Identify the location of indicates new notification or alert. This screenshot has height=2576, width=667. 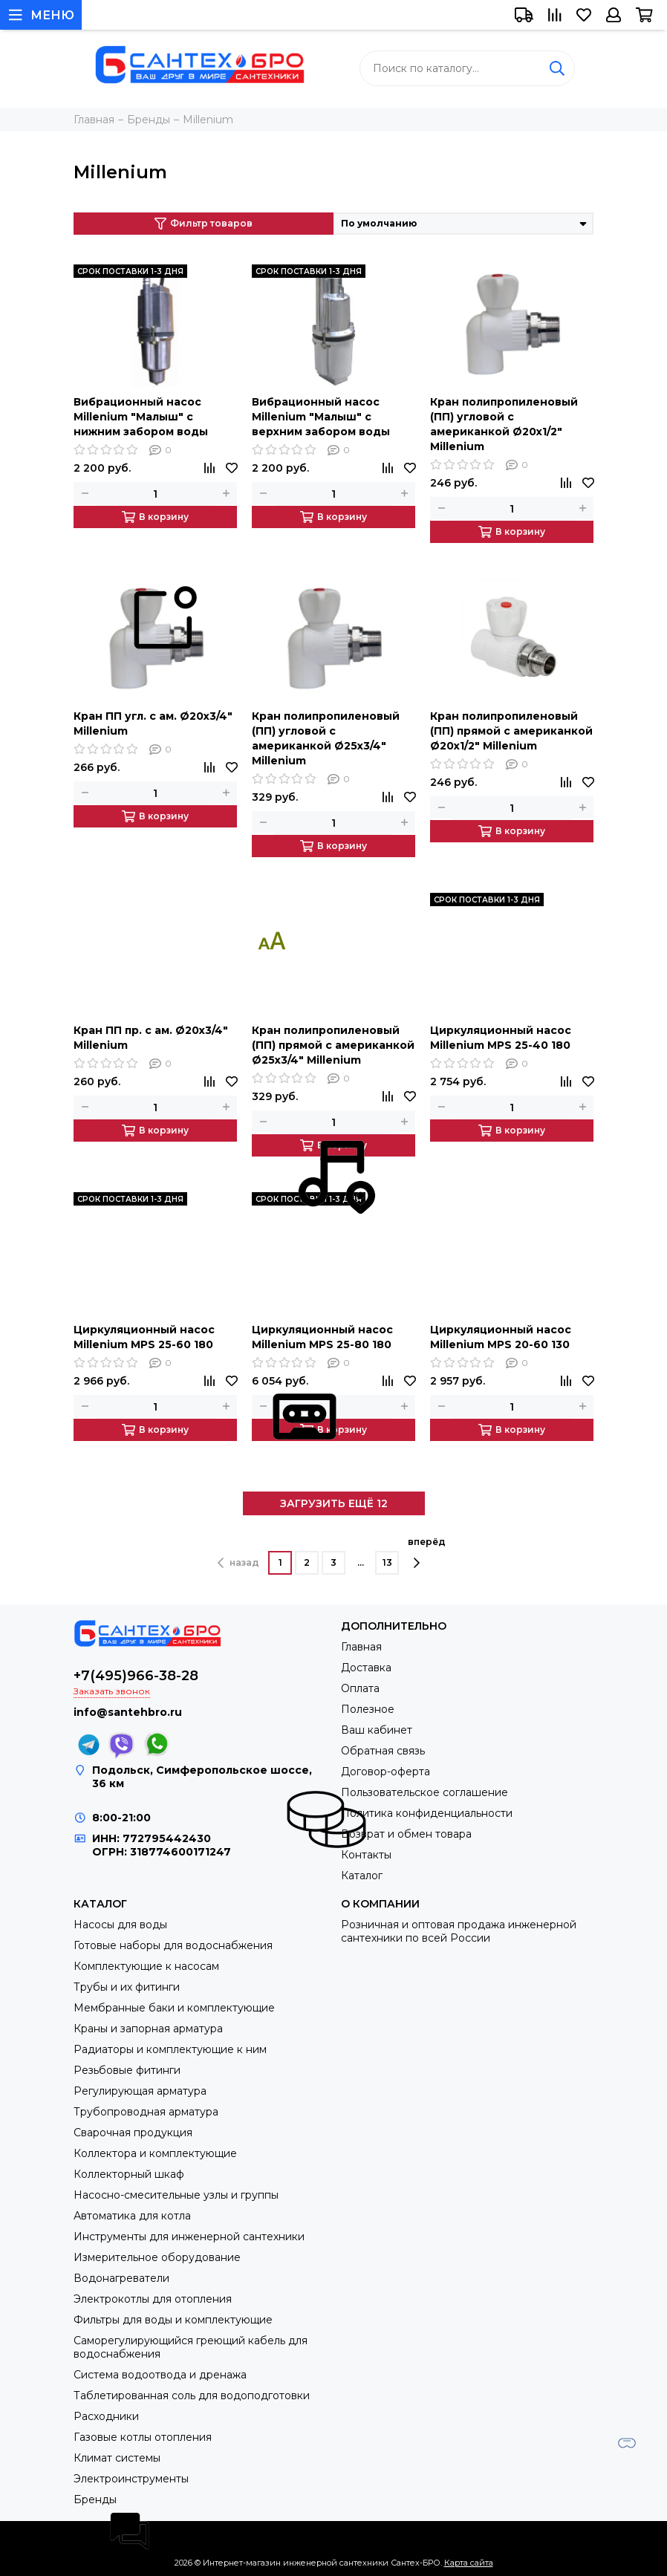
(164, 619).